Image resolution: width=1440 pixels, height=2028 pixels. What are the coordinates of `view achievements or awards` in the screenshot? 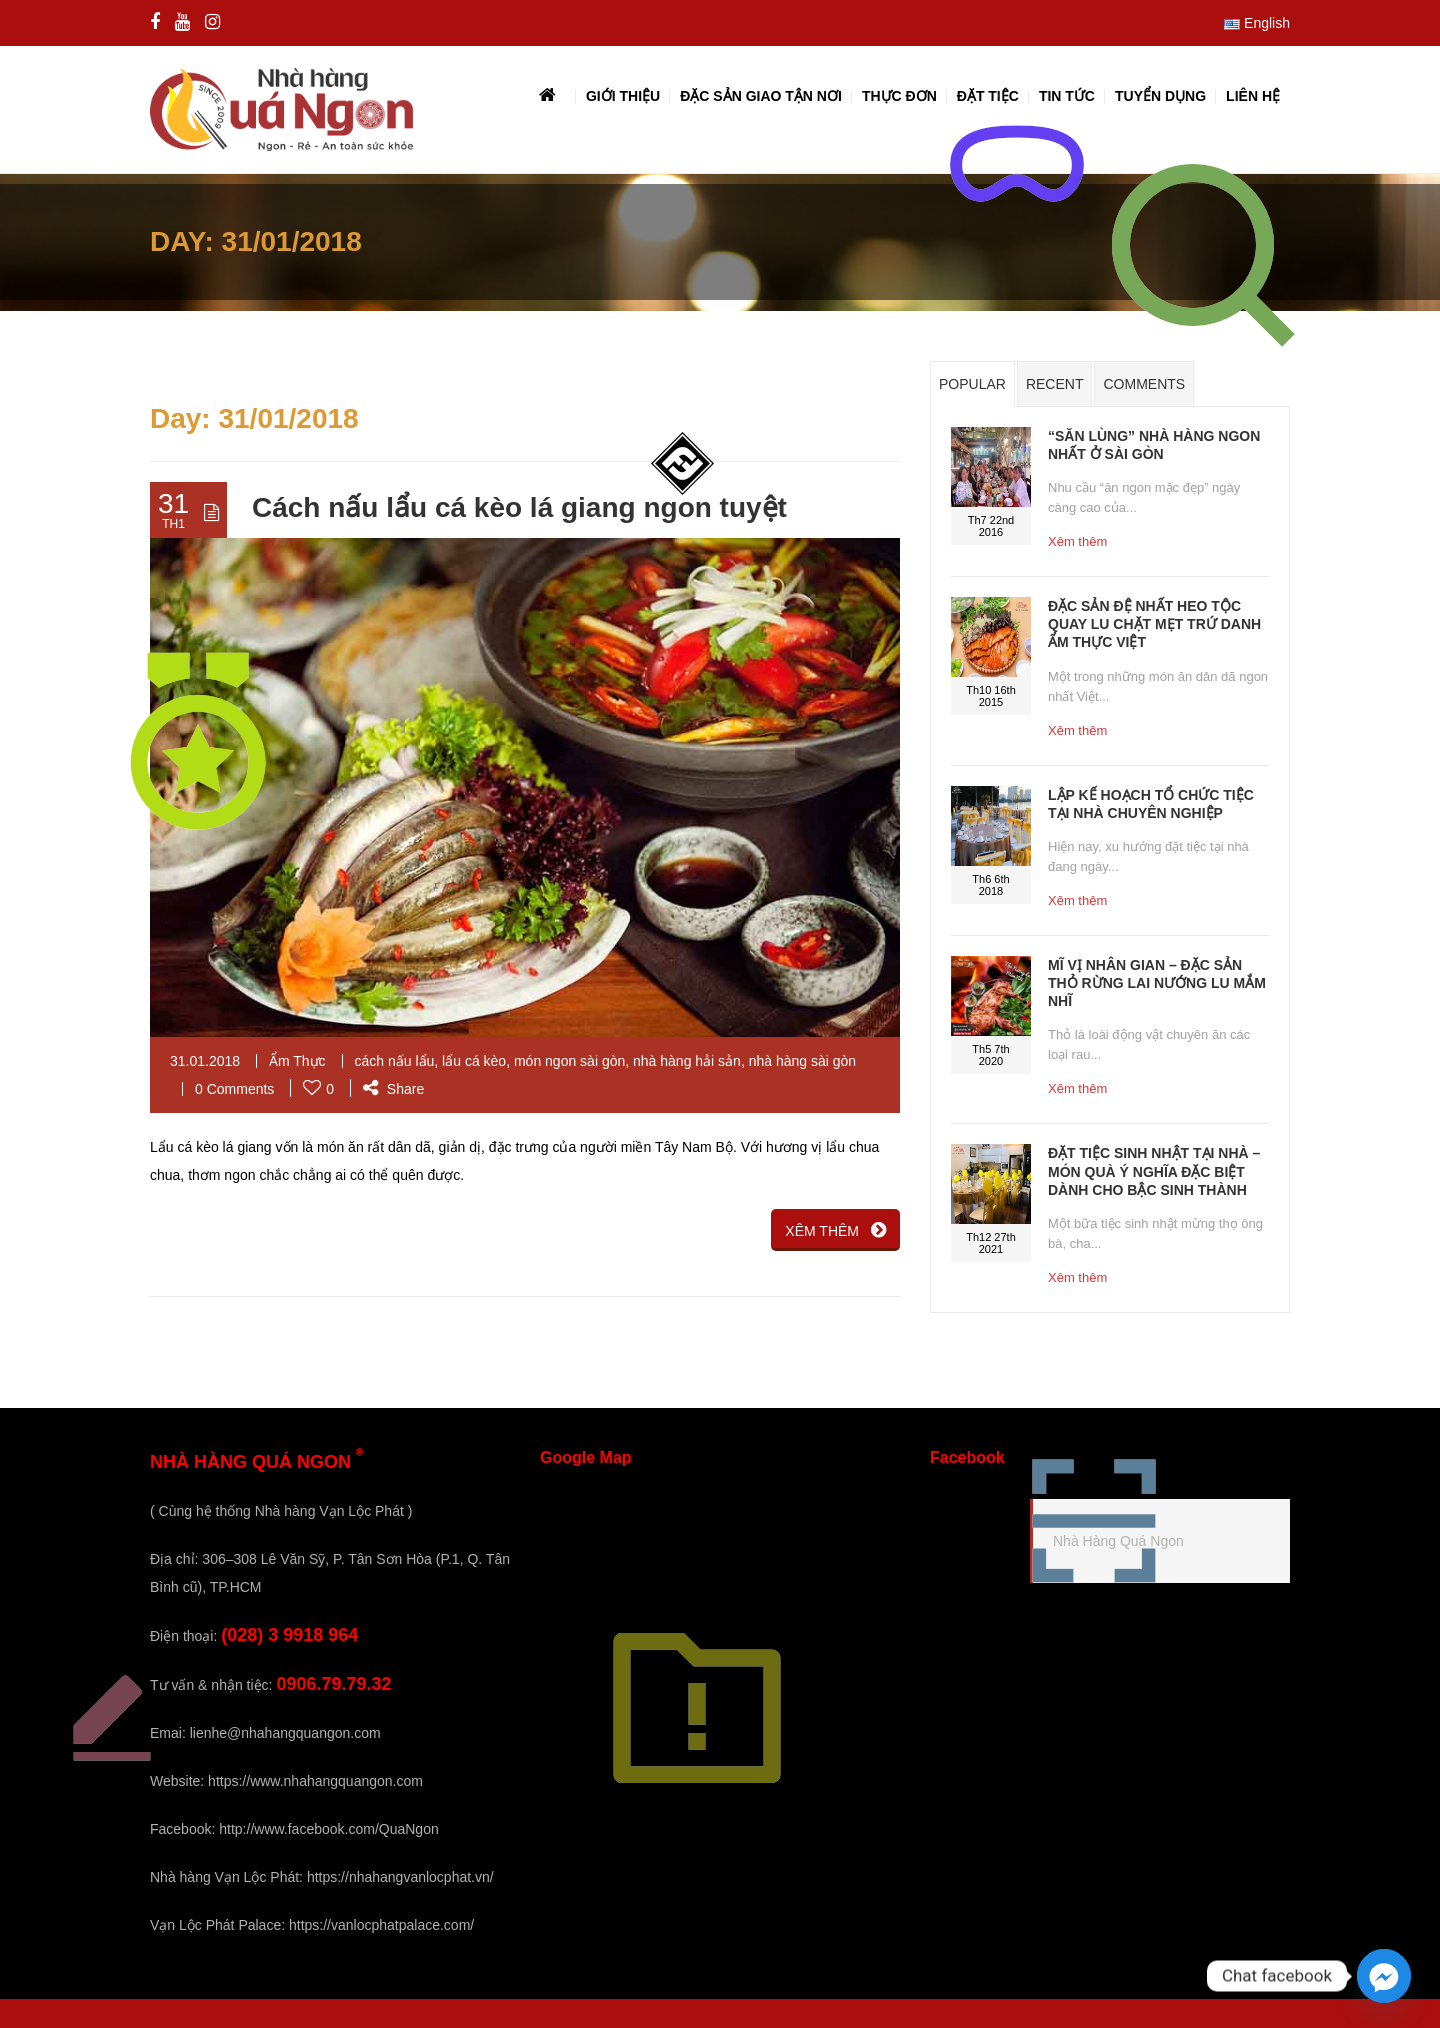 It's located at (198, 737).